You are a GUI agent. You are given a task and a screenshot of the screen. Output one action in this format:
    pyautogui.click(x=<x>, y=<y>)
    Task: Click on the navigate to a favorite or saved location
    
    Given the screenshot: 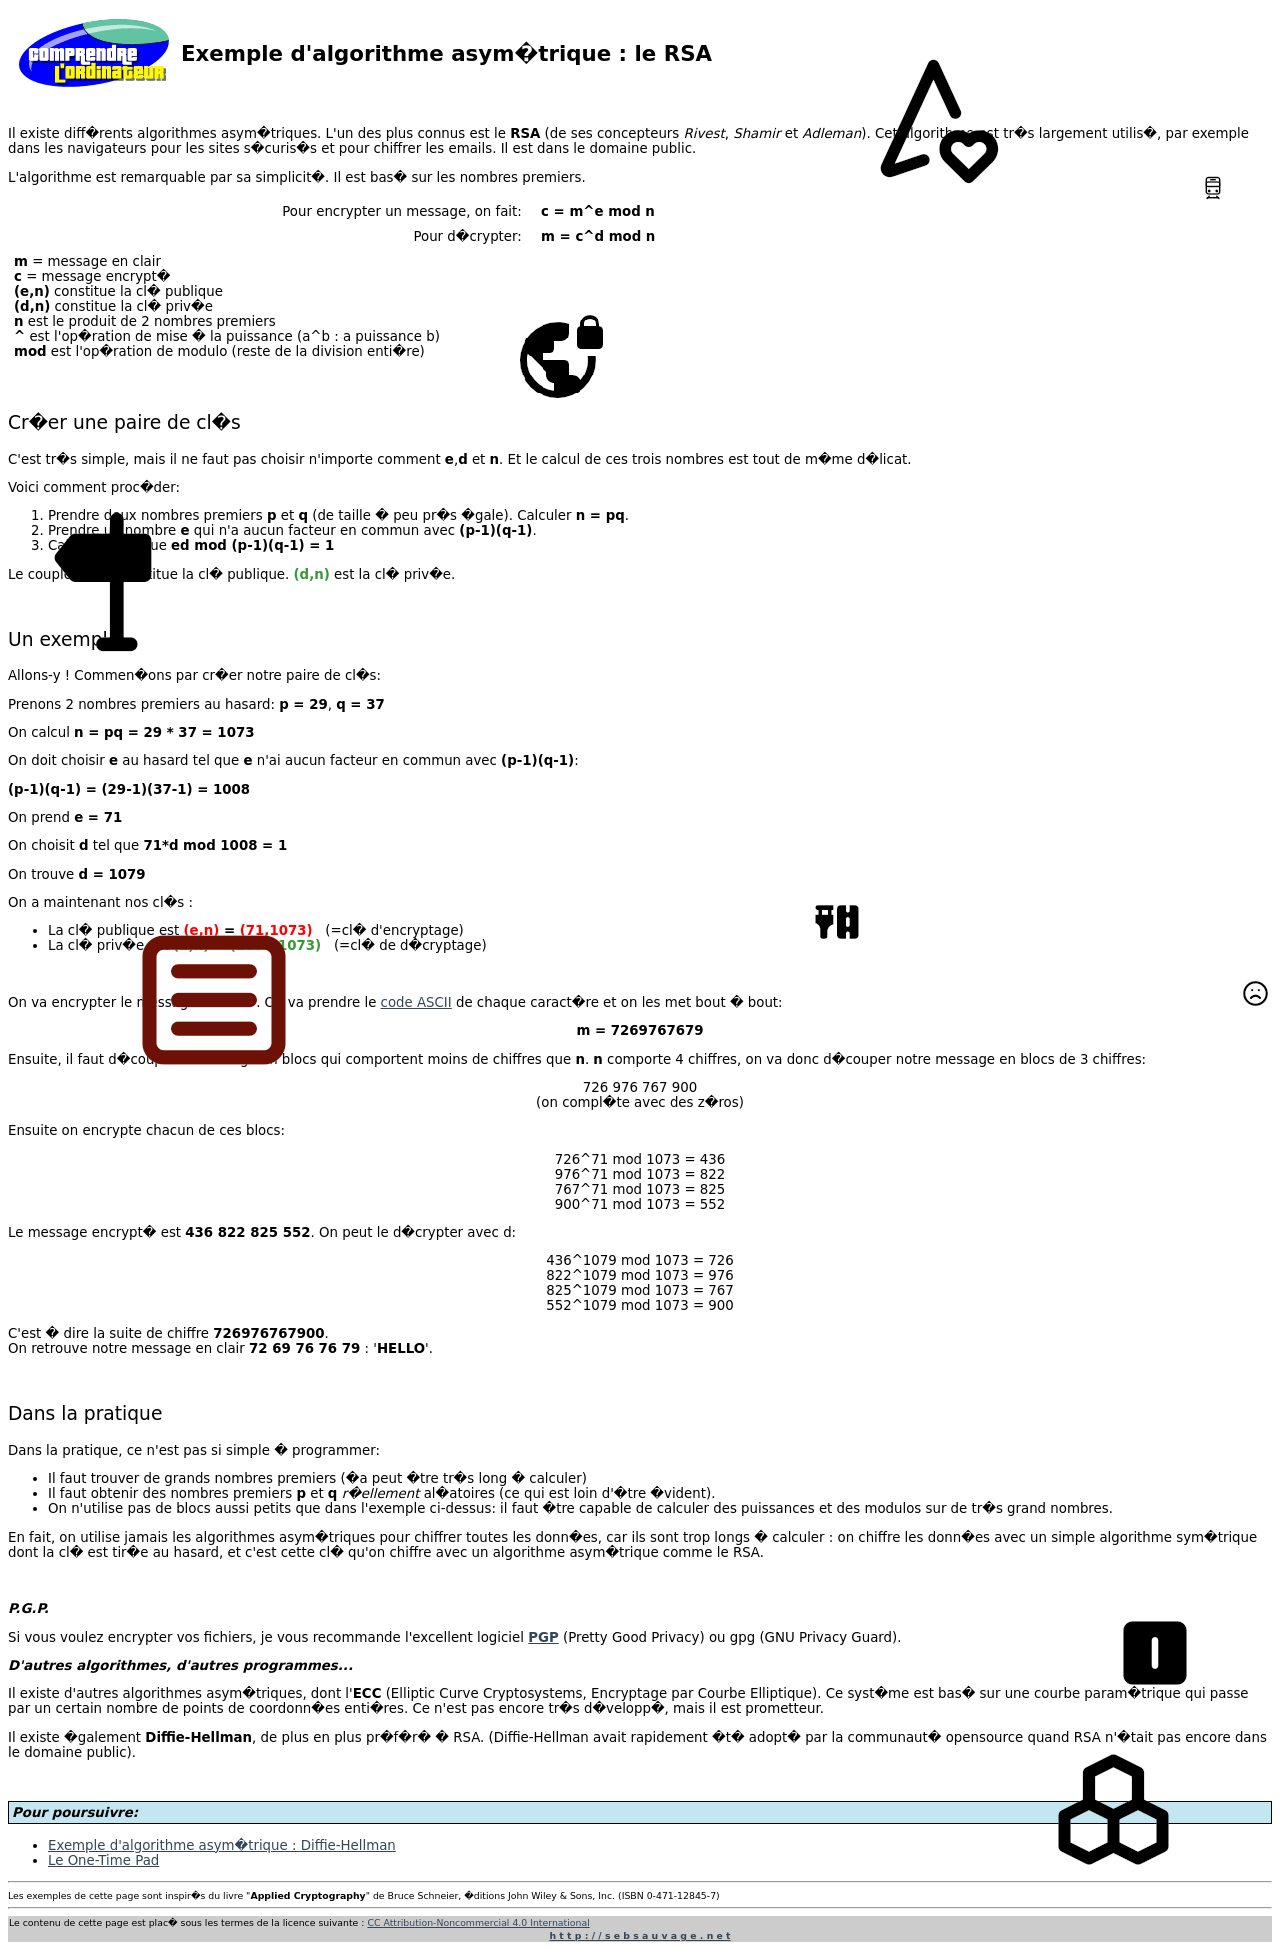 What is the action you would take?
    pyautogui.click(x=933, y=118)
    